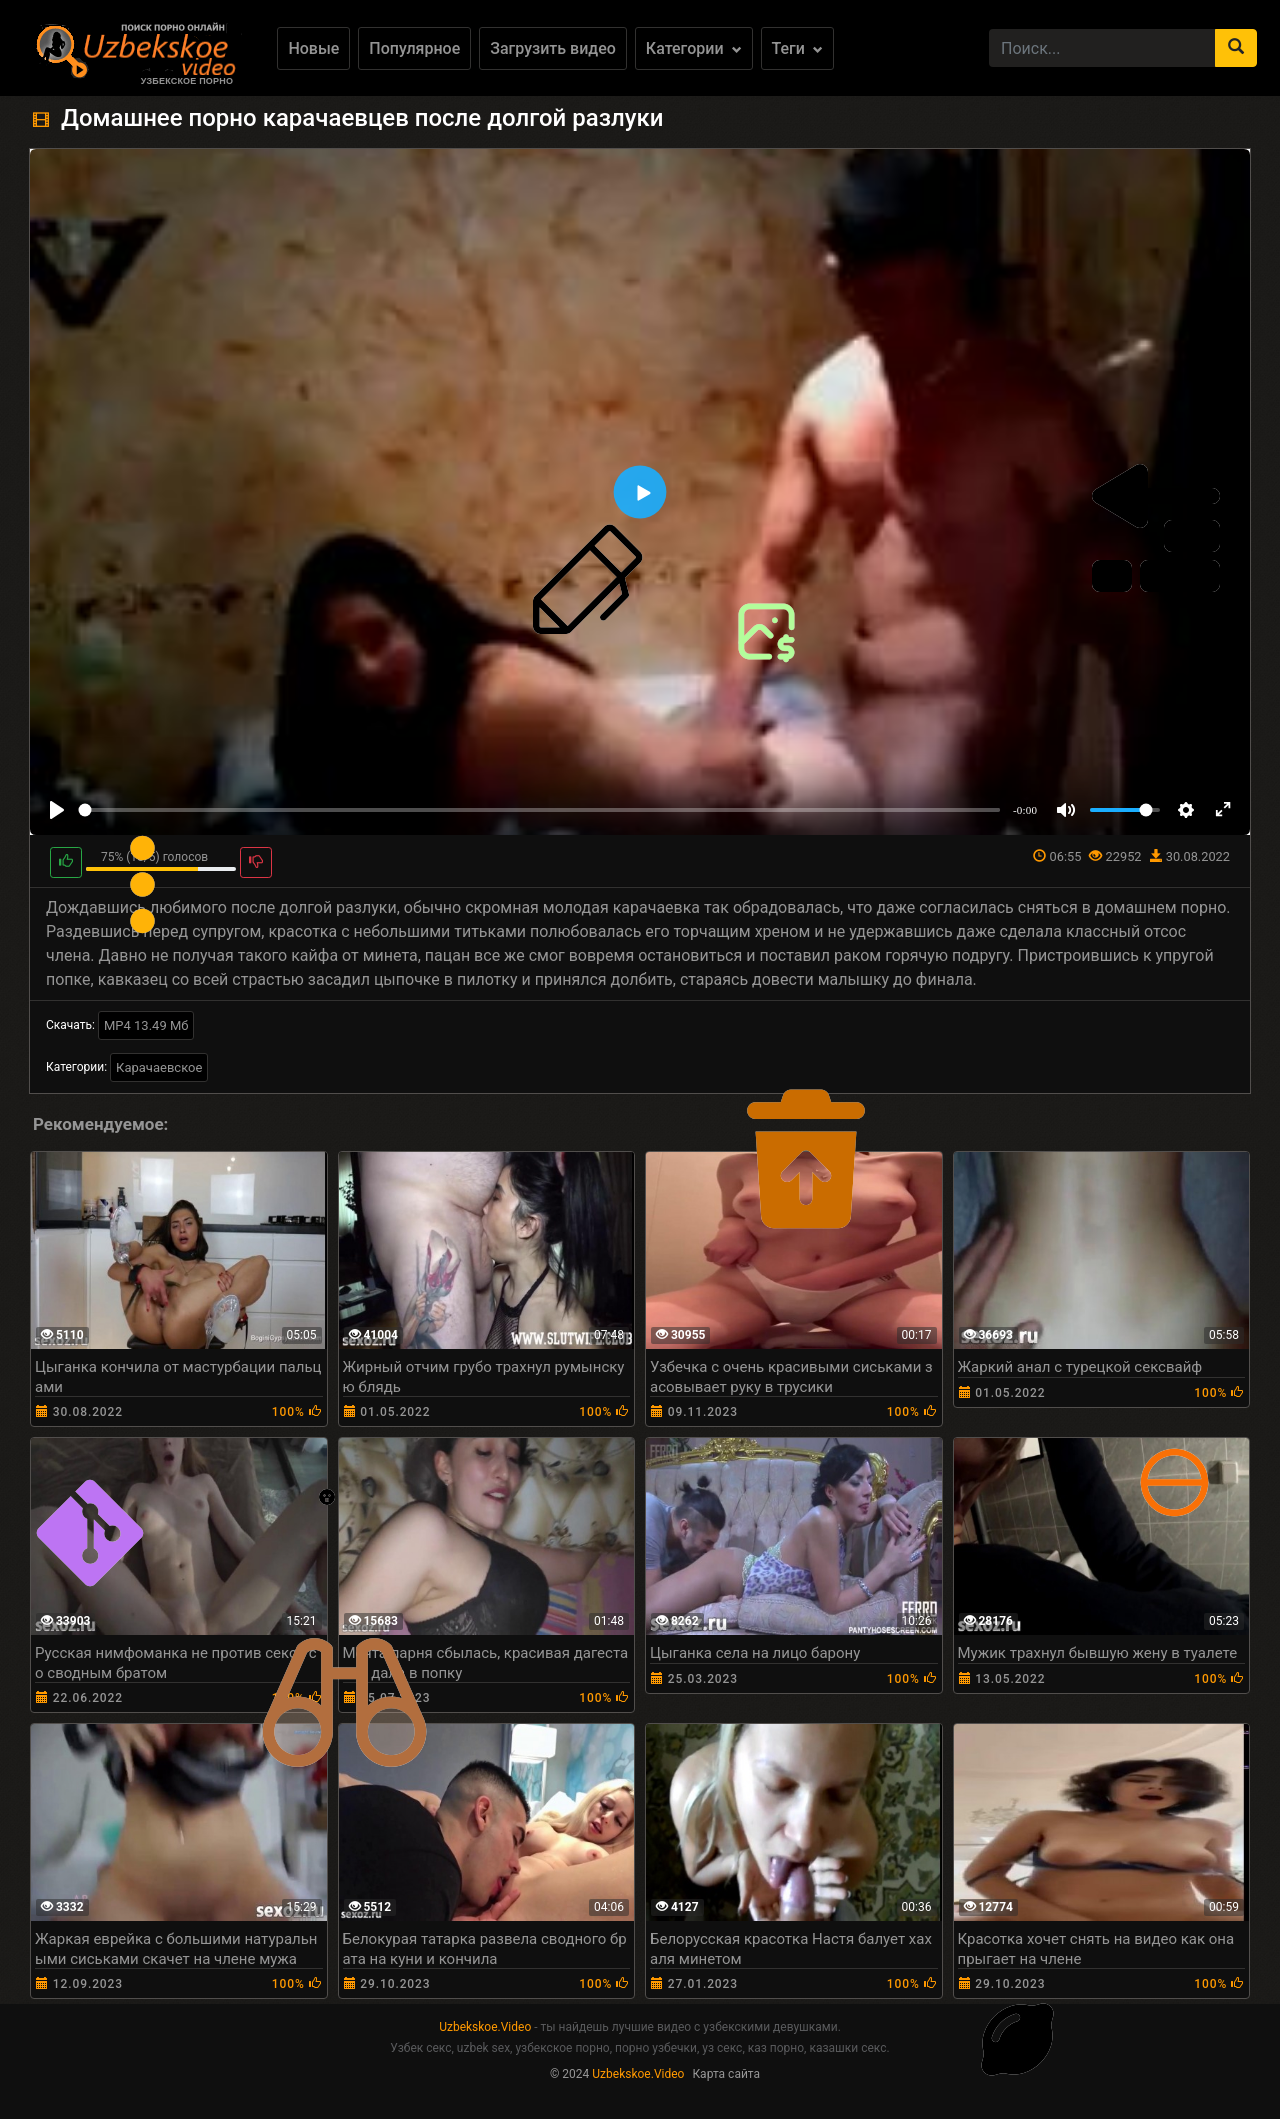  What do you see at coordinates (142, 884) in the screenshot?
I see `open more options menu` at bounding box center [142, 884].